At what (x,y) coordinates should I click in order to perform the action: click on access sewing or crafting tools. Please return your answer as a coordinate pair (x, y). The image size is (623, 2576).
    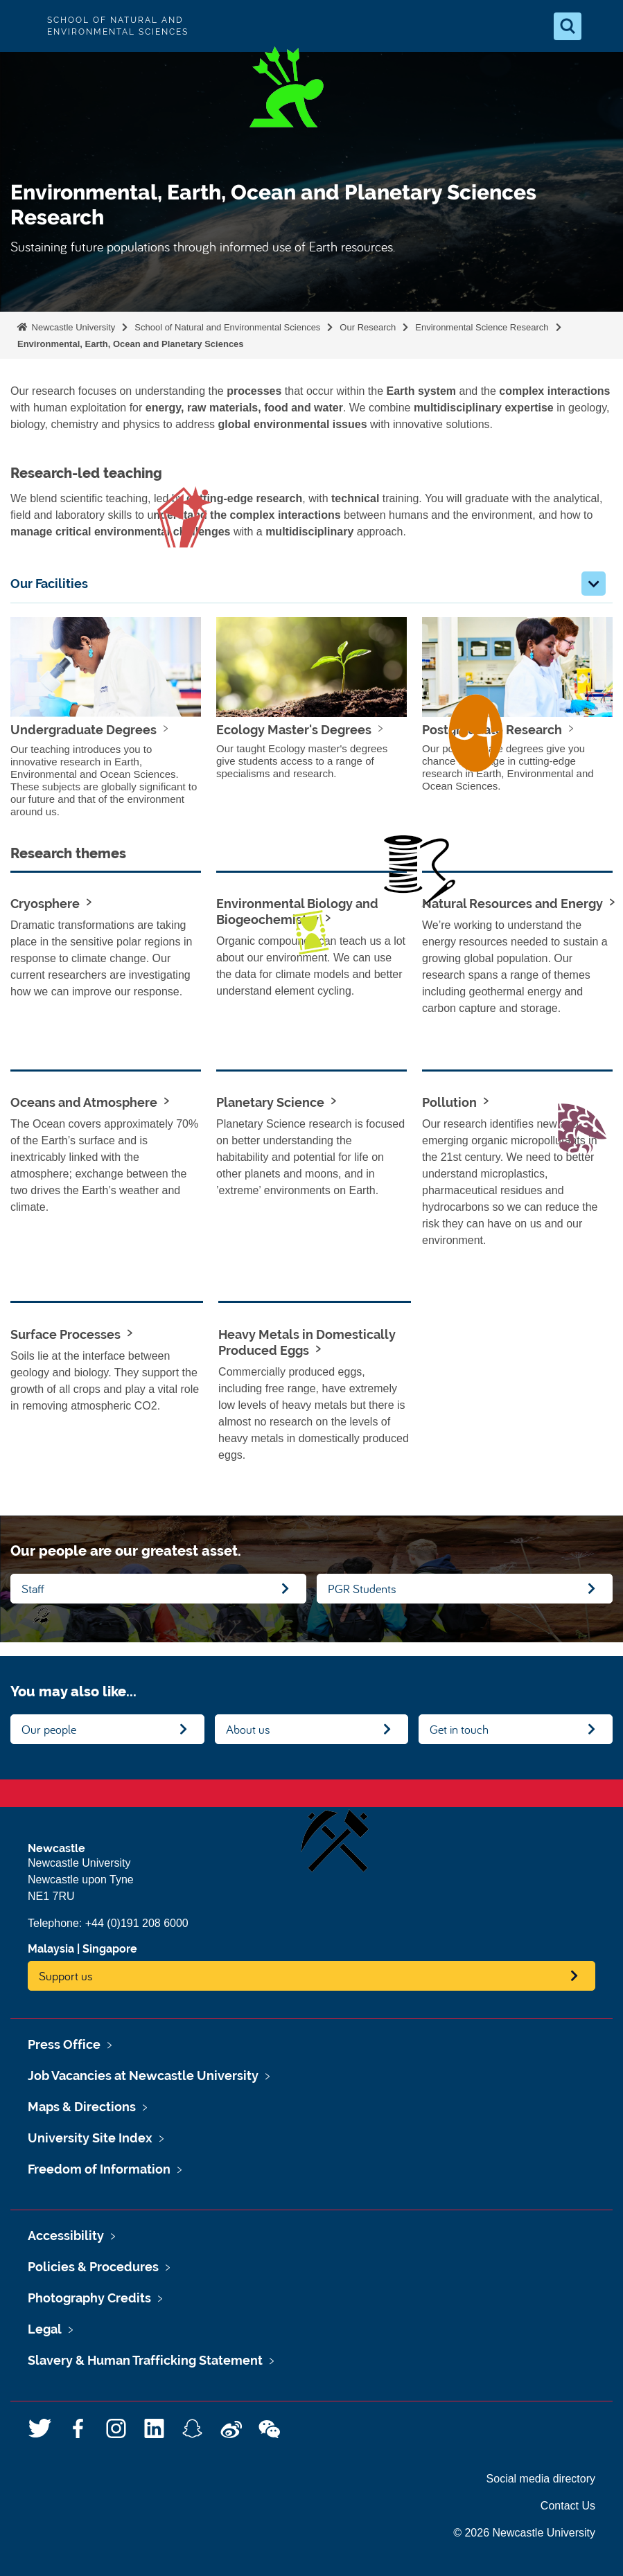
    Looking at the image, I should click on (419, 868).